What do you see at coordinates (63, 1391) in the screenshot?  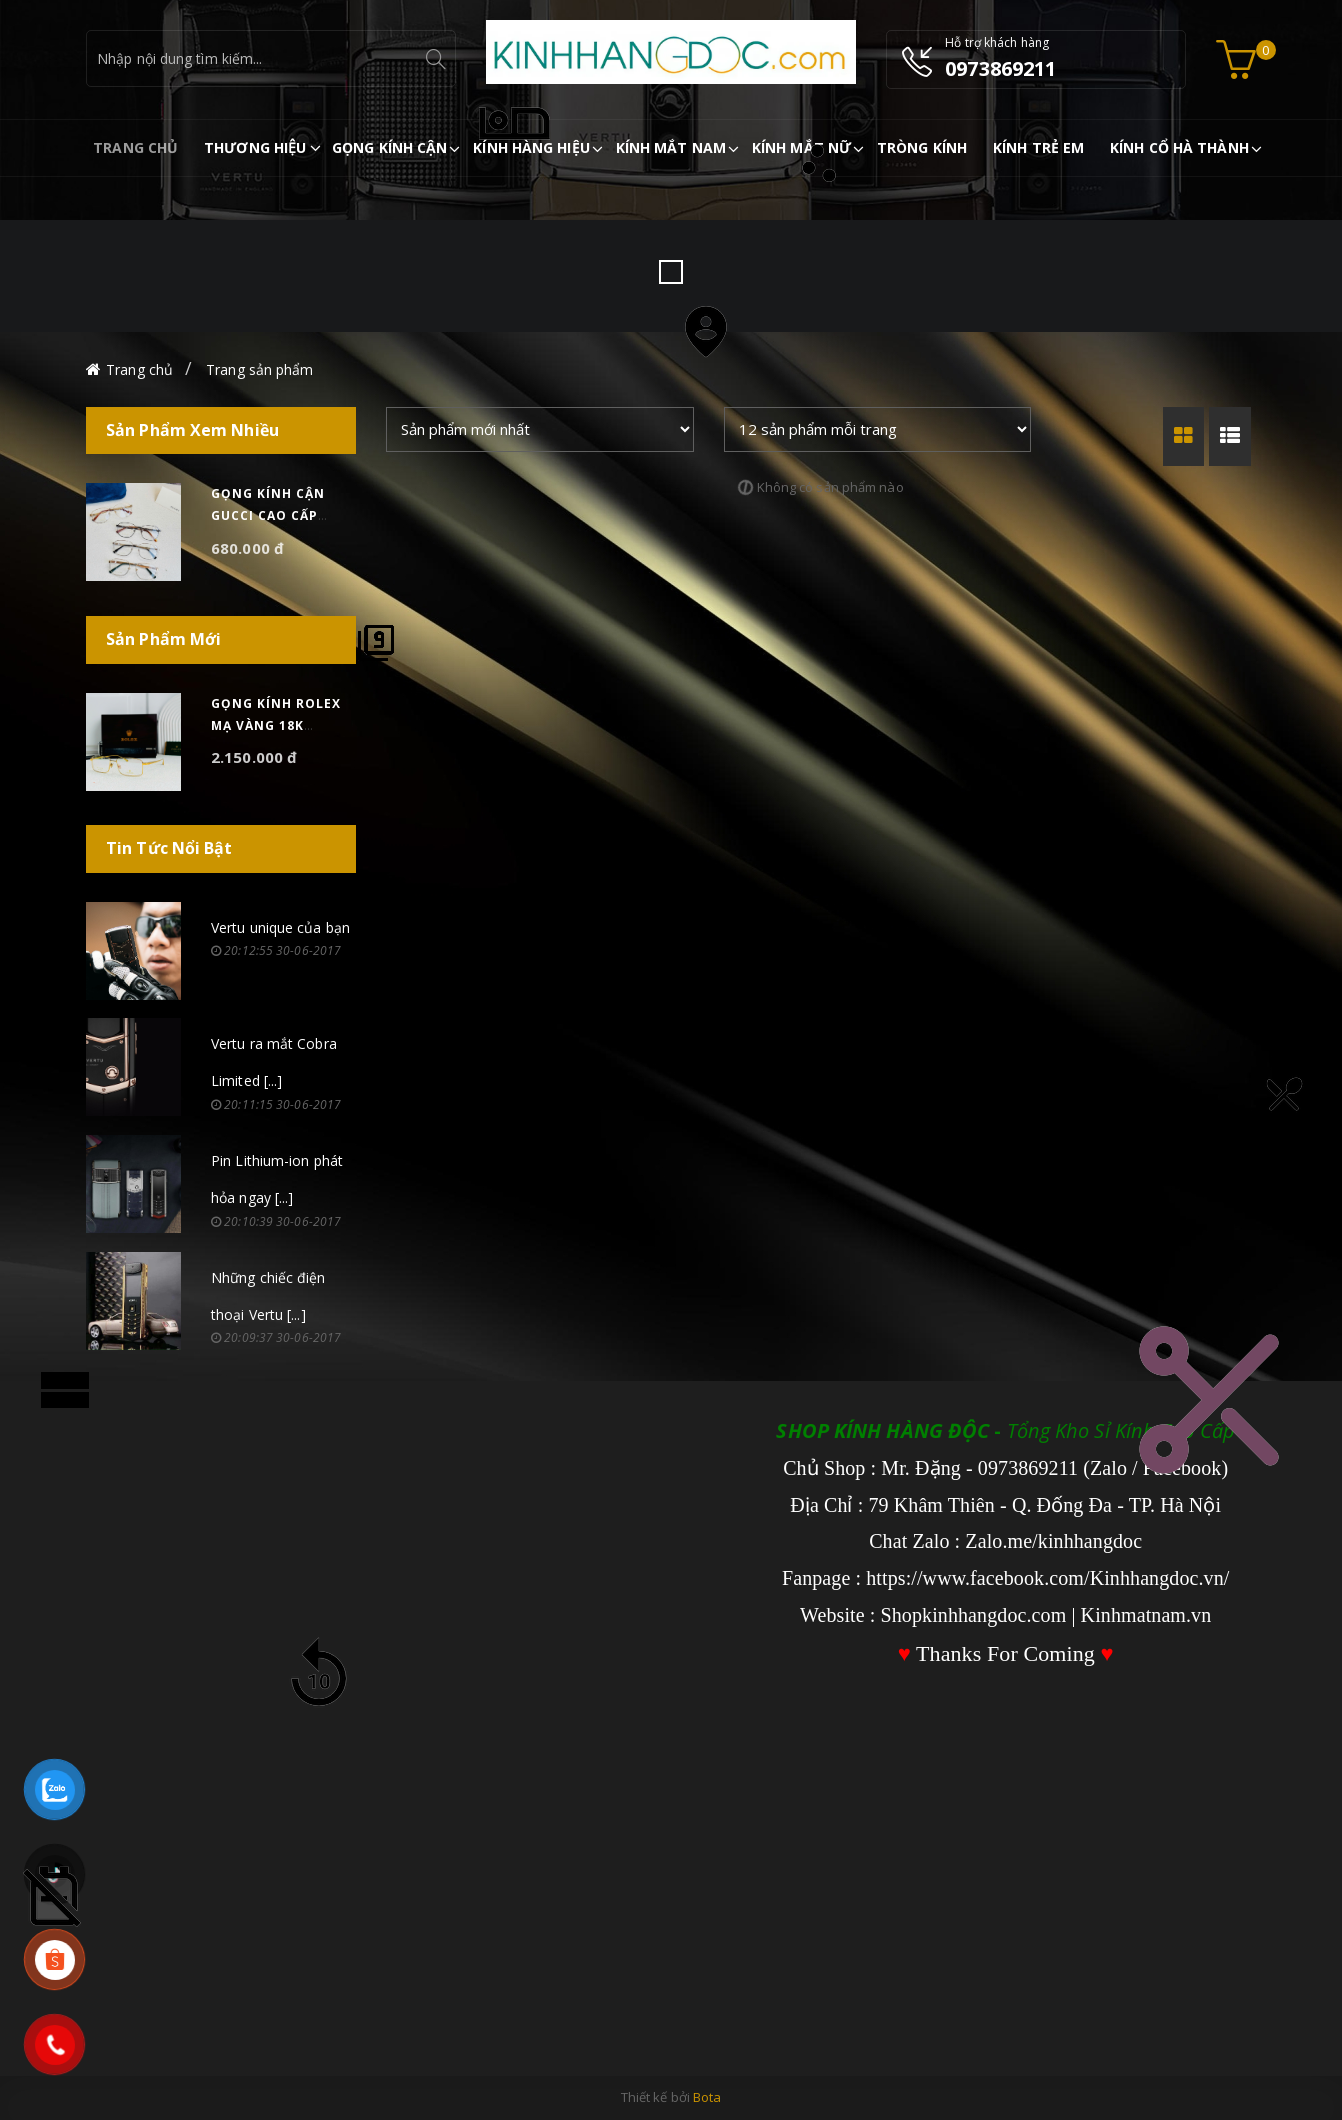 I see `switch to stream or list view` at bounding box center [63, 1391].